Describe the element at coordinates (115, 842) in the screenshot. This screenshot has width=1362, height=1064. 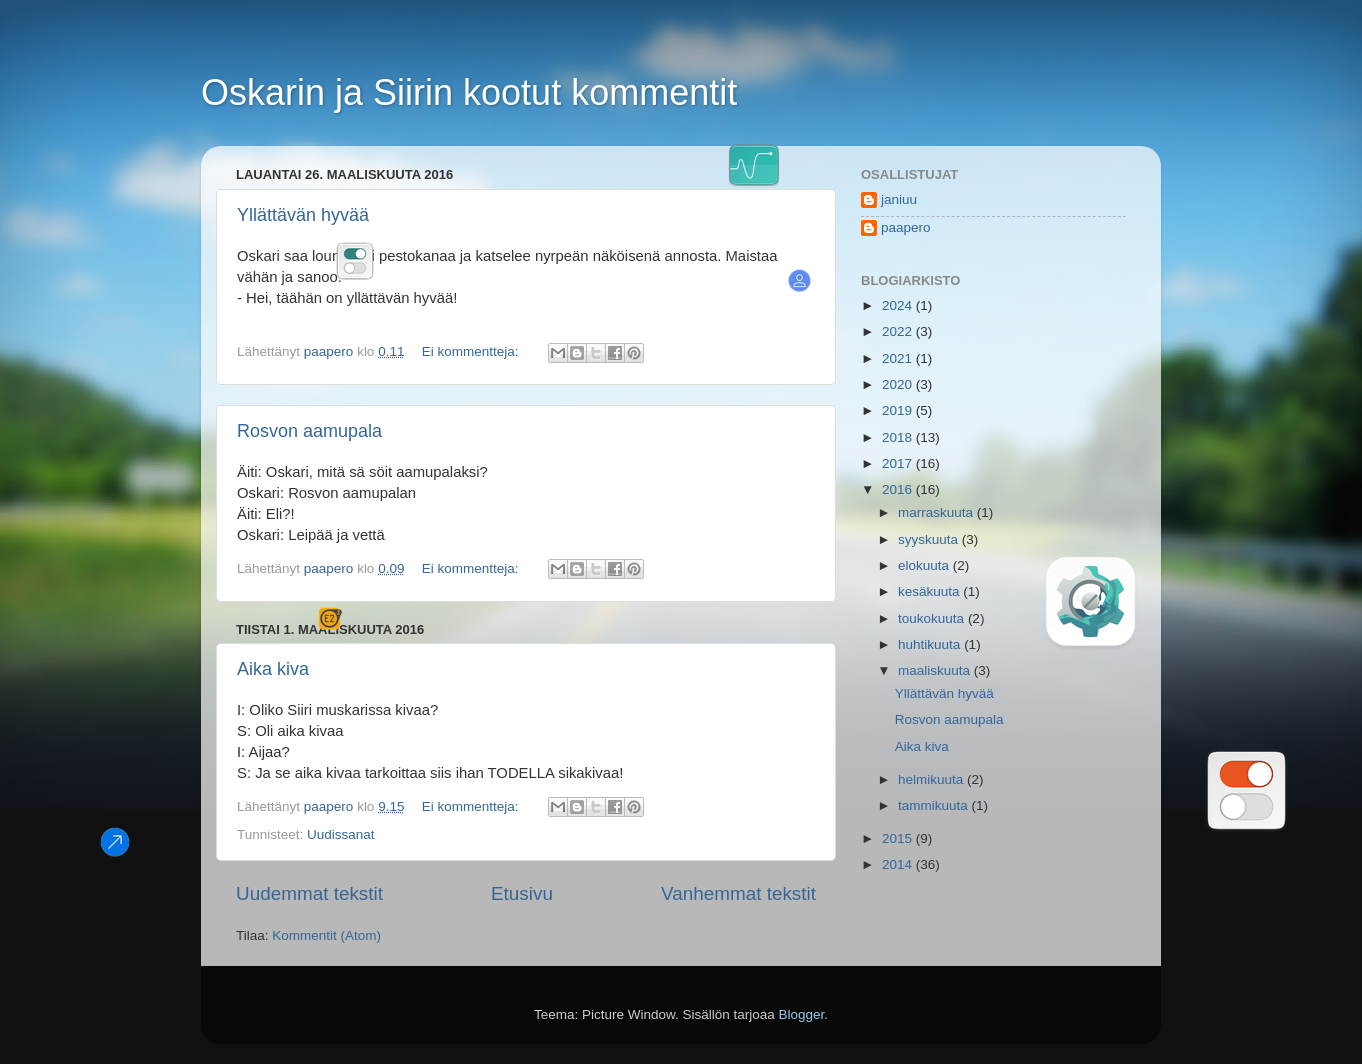
I see `indicates a symbolic link or shortcut to another file` at that location.